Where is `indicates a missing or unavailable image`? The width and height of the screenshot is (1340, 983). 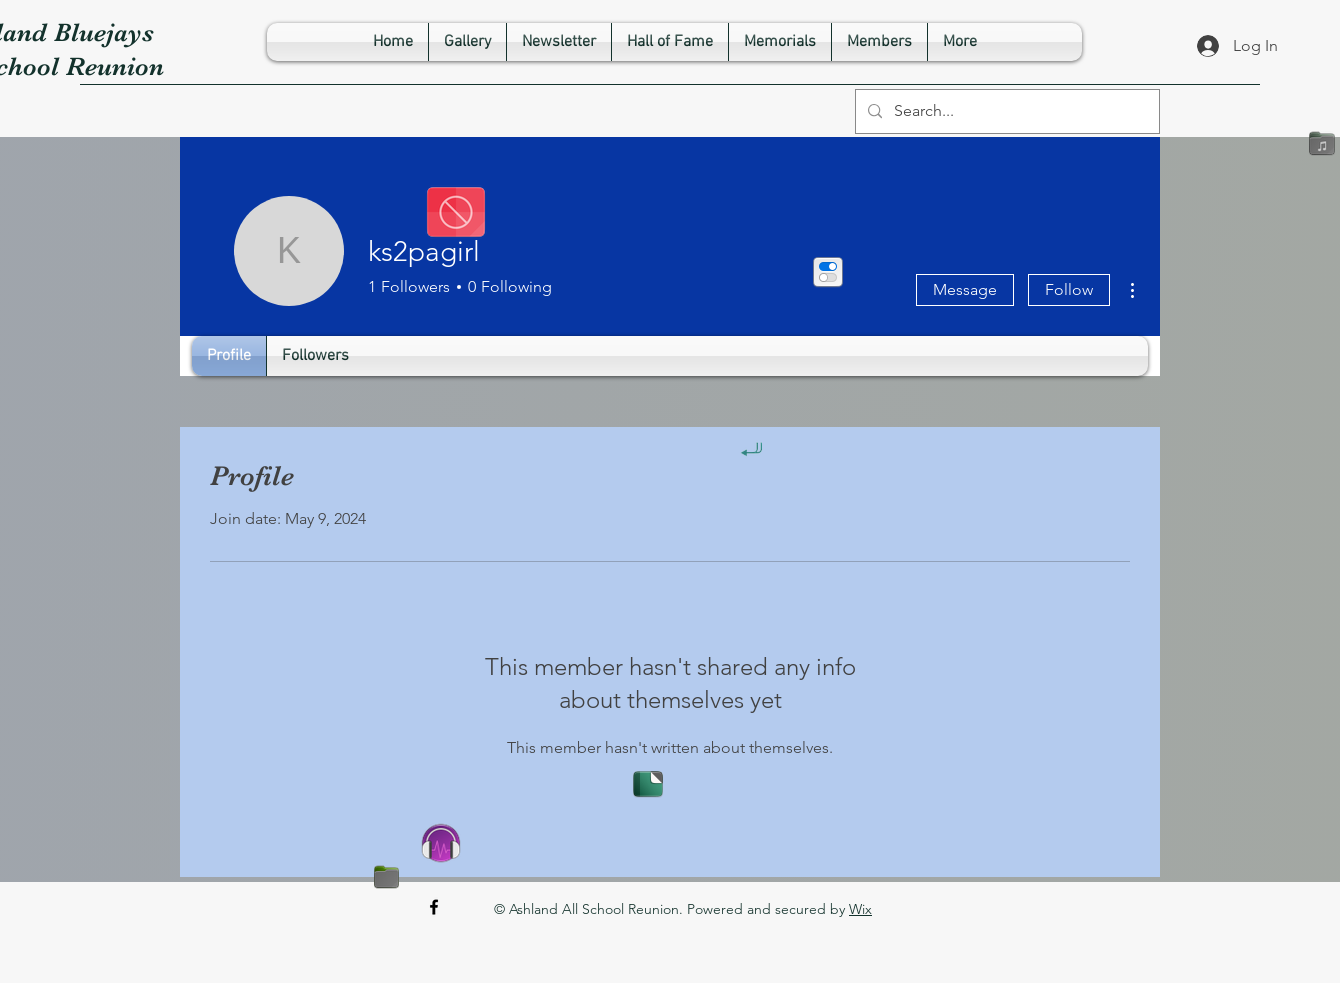 indicates a missing or unavailable image is located at coordinates (456, 210).